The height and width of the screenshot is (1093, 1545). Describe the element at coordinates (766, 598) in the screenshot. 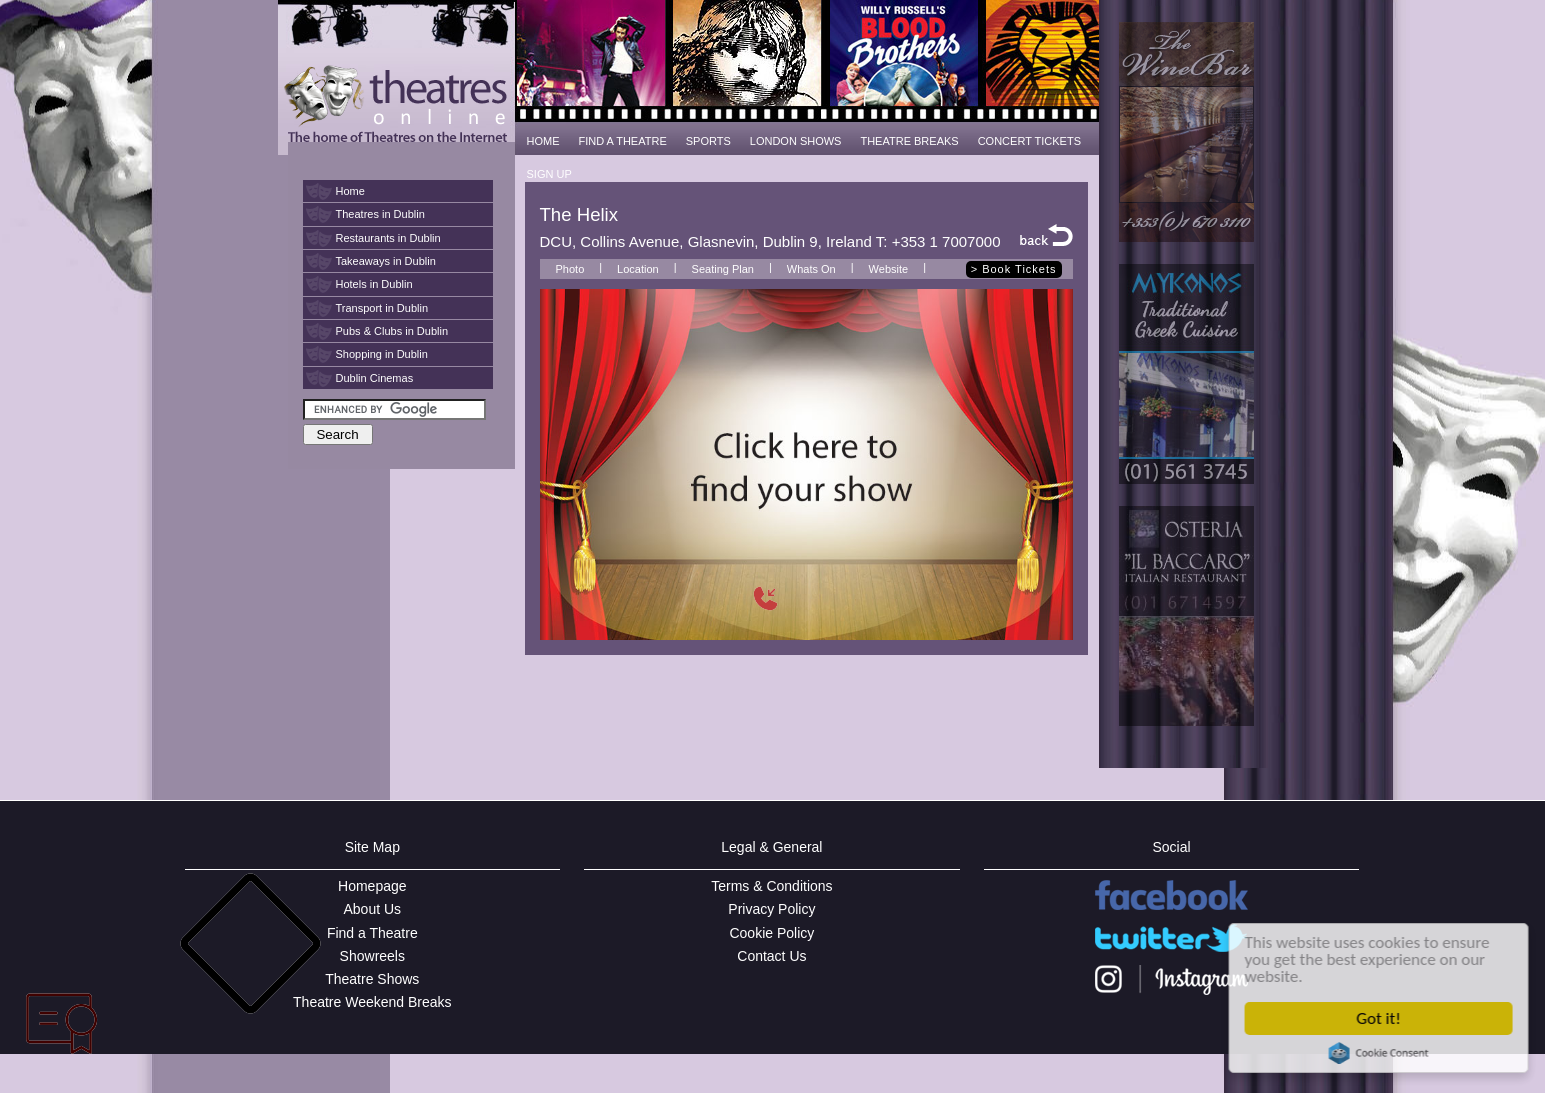

I see `indicates an incoming call` at that location.